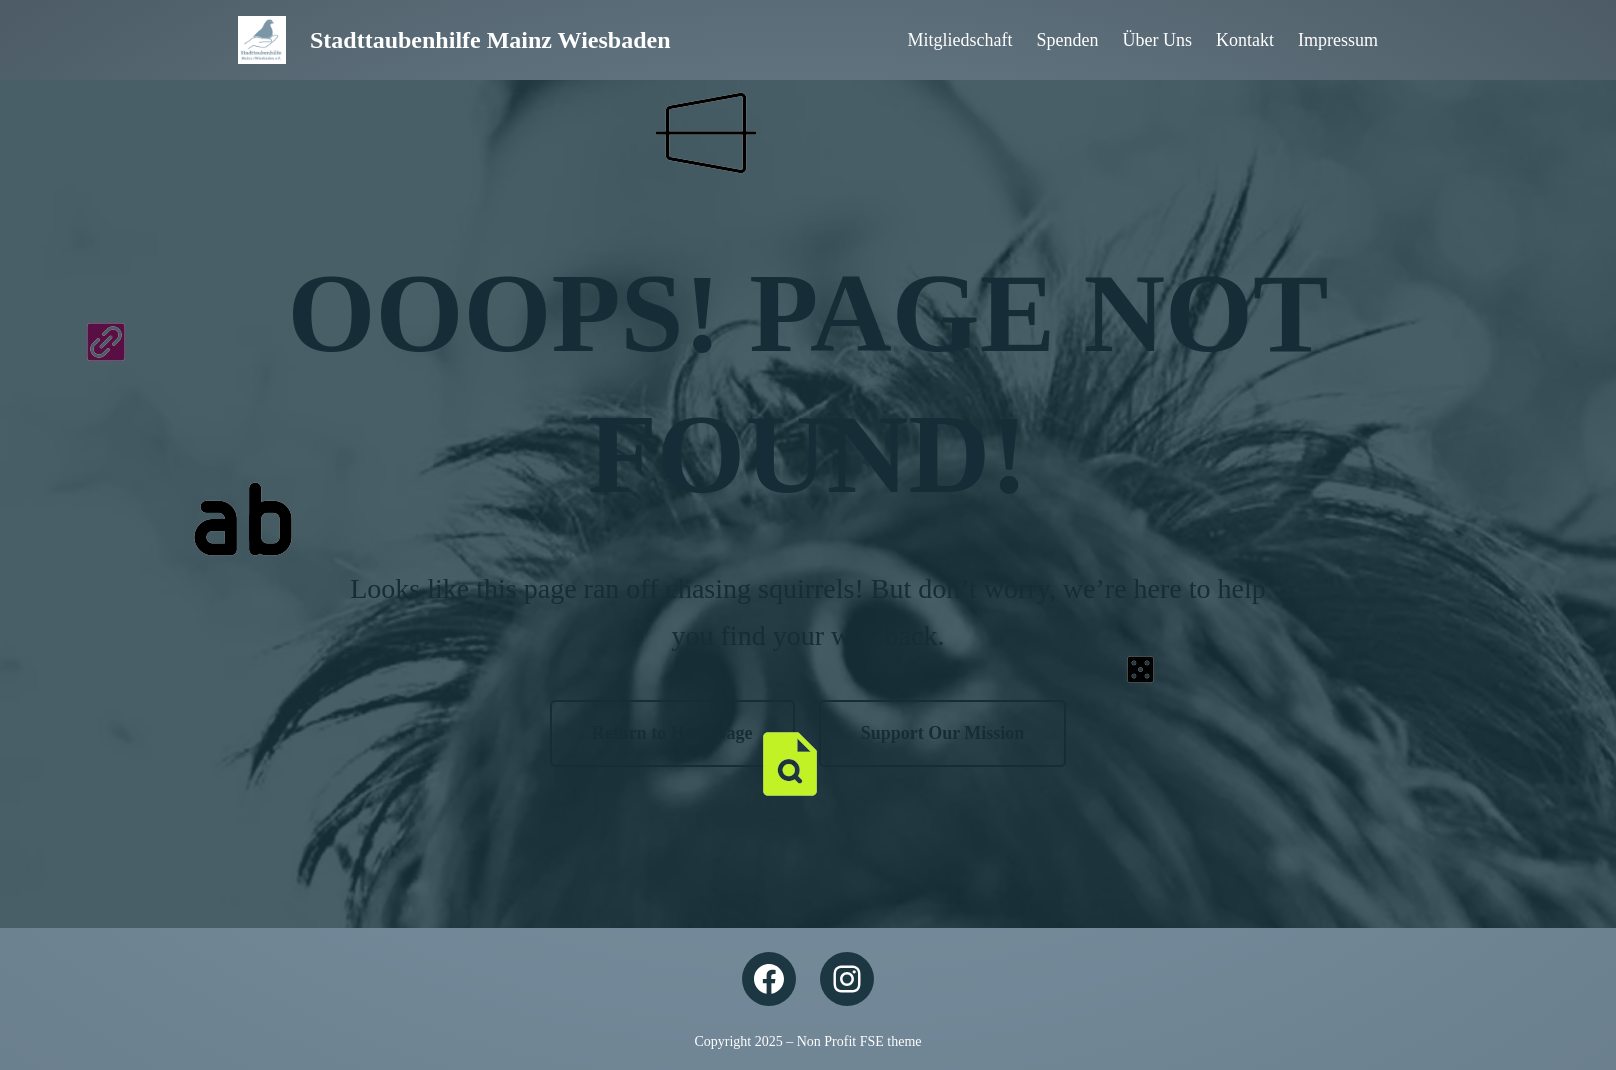 This screenshot has height=1070, width=1616. Describe the element at coordinates (243, 519) in the screenshot. I see `switch to latin alphabet input` at that location.